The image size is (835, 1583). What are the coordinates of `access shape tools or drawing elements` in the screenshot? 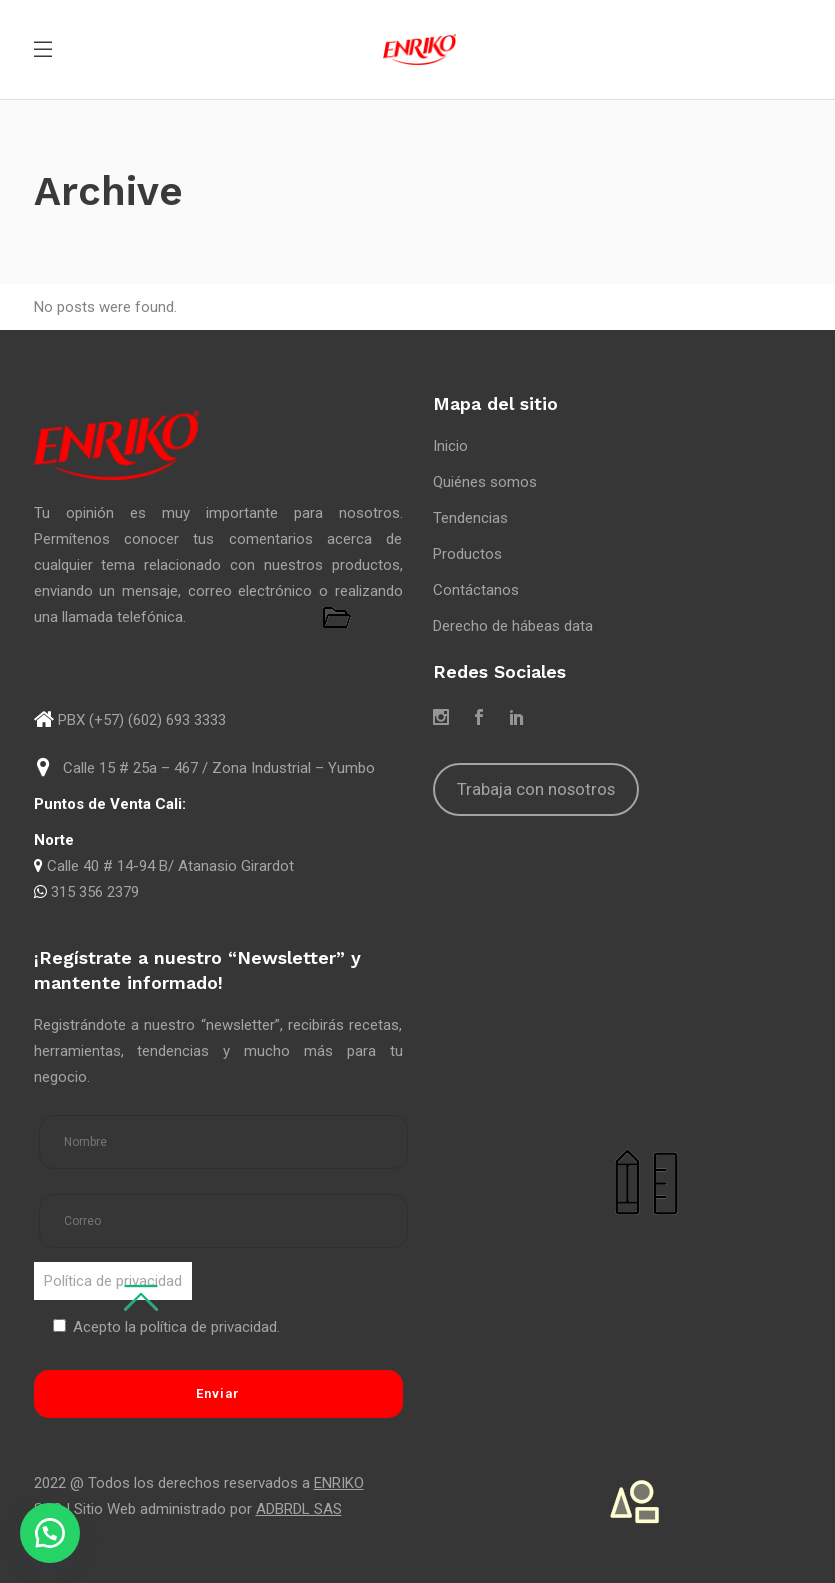 It's located at (635, 1503).